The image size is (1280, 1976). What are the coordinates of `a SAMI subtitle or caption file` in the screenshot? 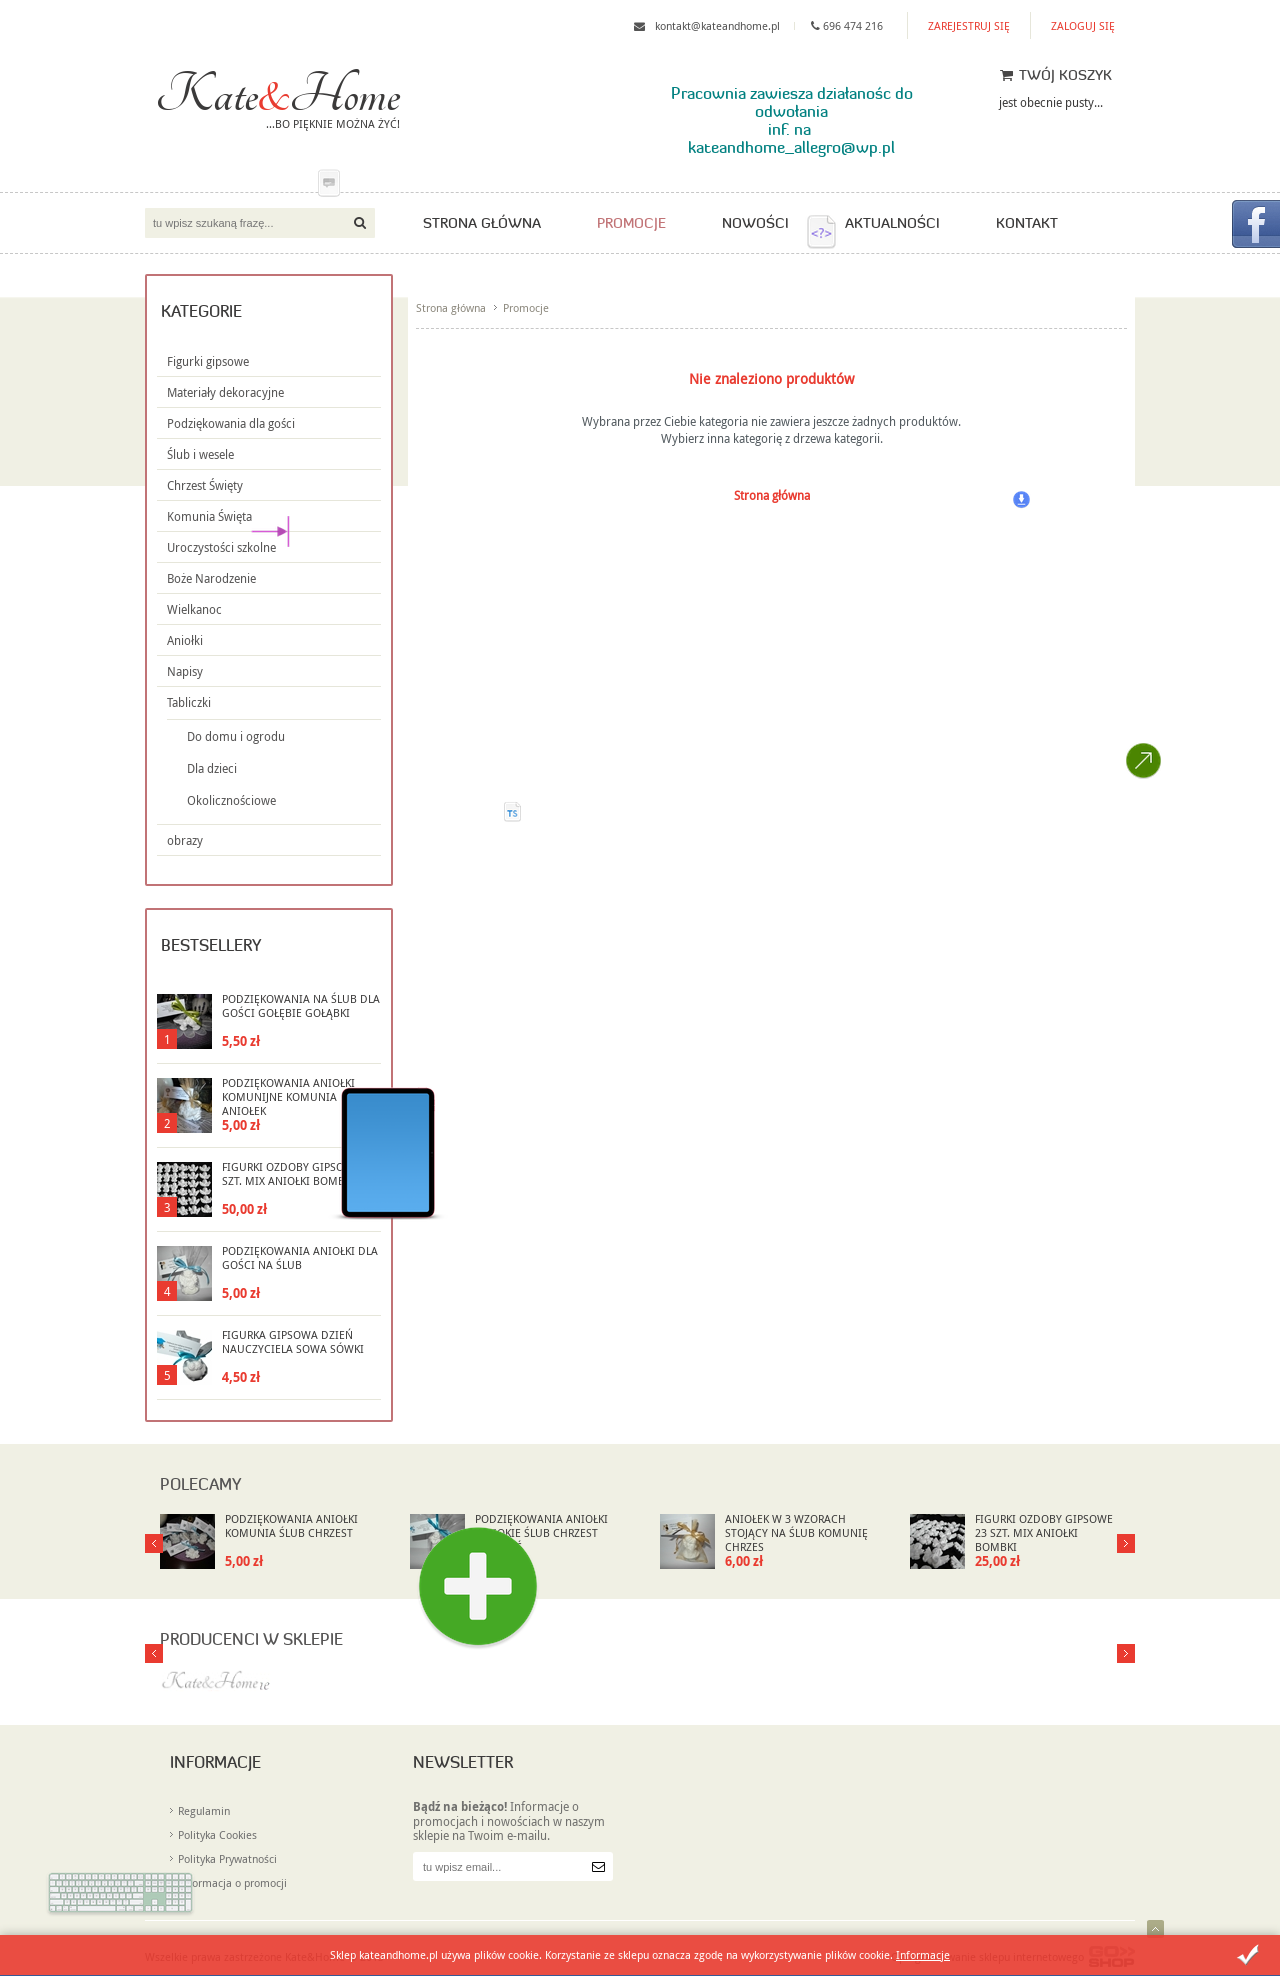 It's located at (329, 183).